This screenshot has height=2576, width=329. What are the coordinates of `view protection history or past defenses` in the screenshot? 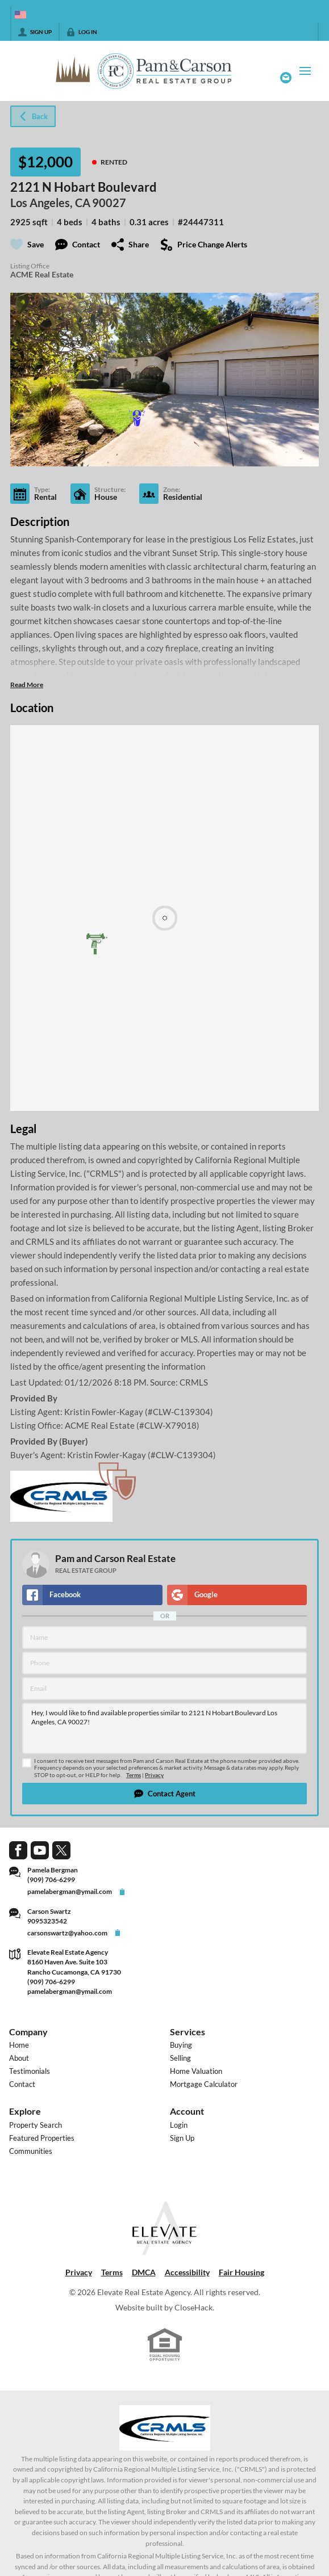 It's located at (117, 1481).